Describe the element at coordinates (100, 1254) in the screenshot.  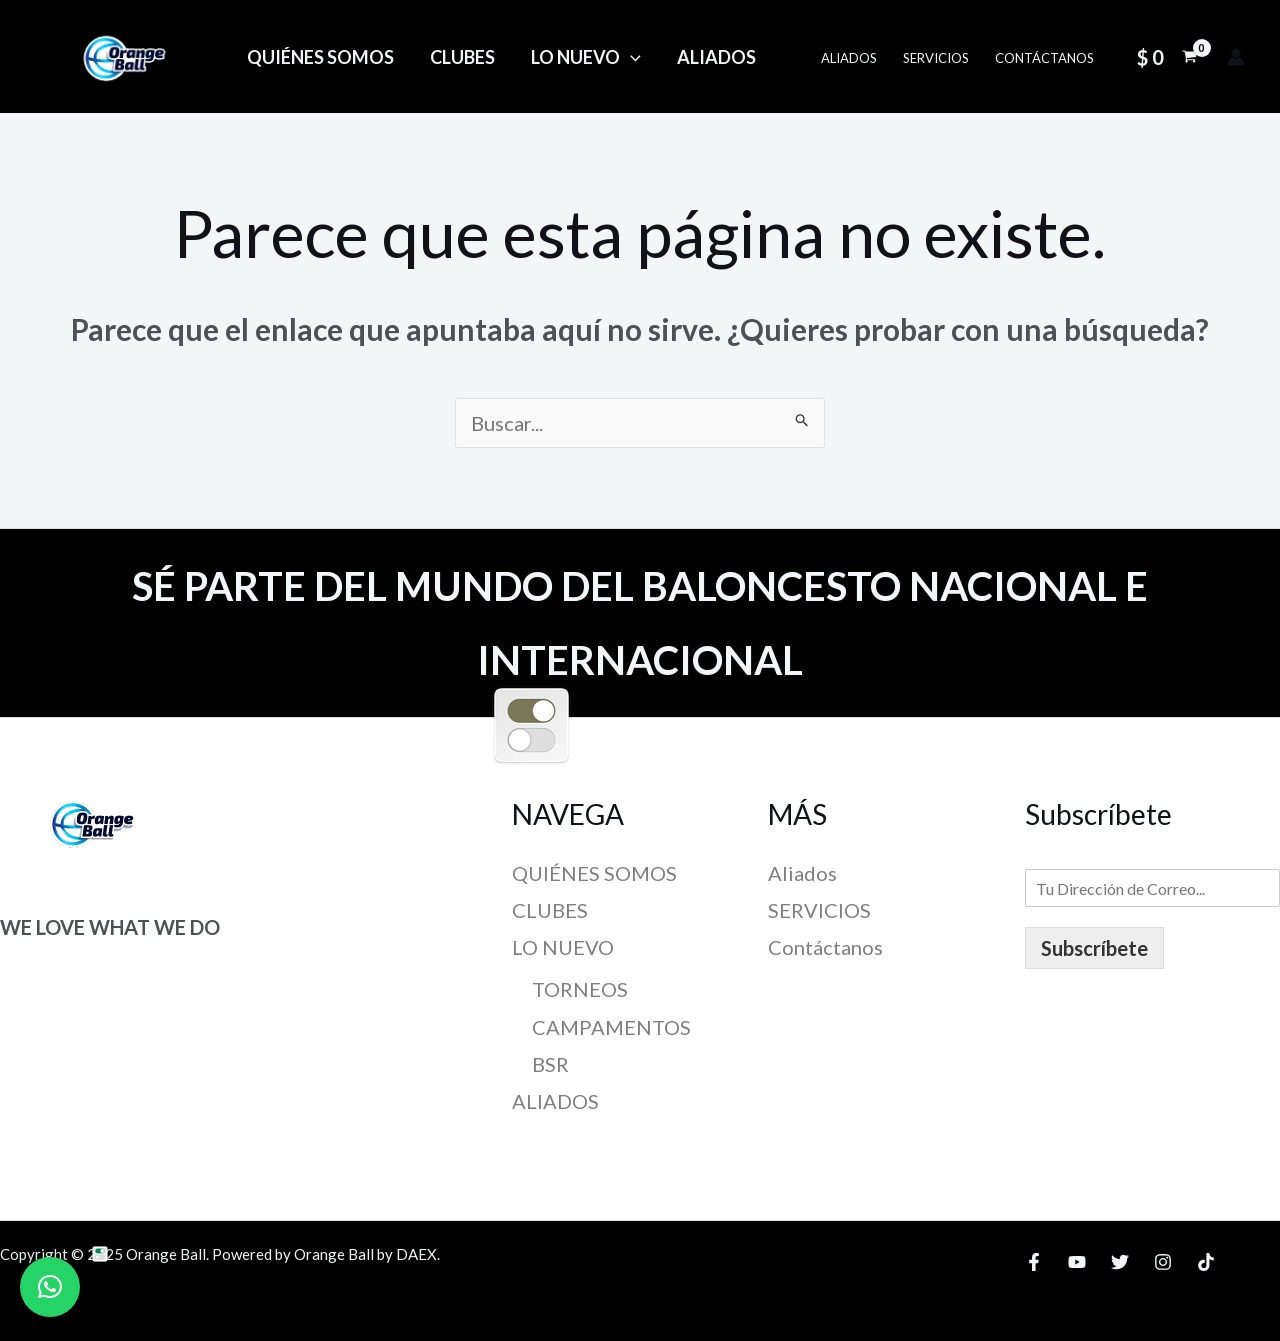
I see `open system tweaks or settings customization` at that location.